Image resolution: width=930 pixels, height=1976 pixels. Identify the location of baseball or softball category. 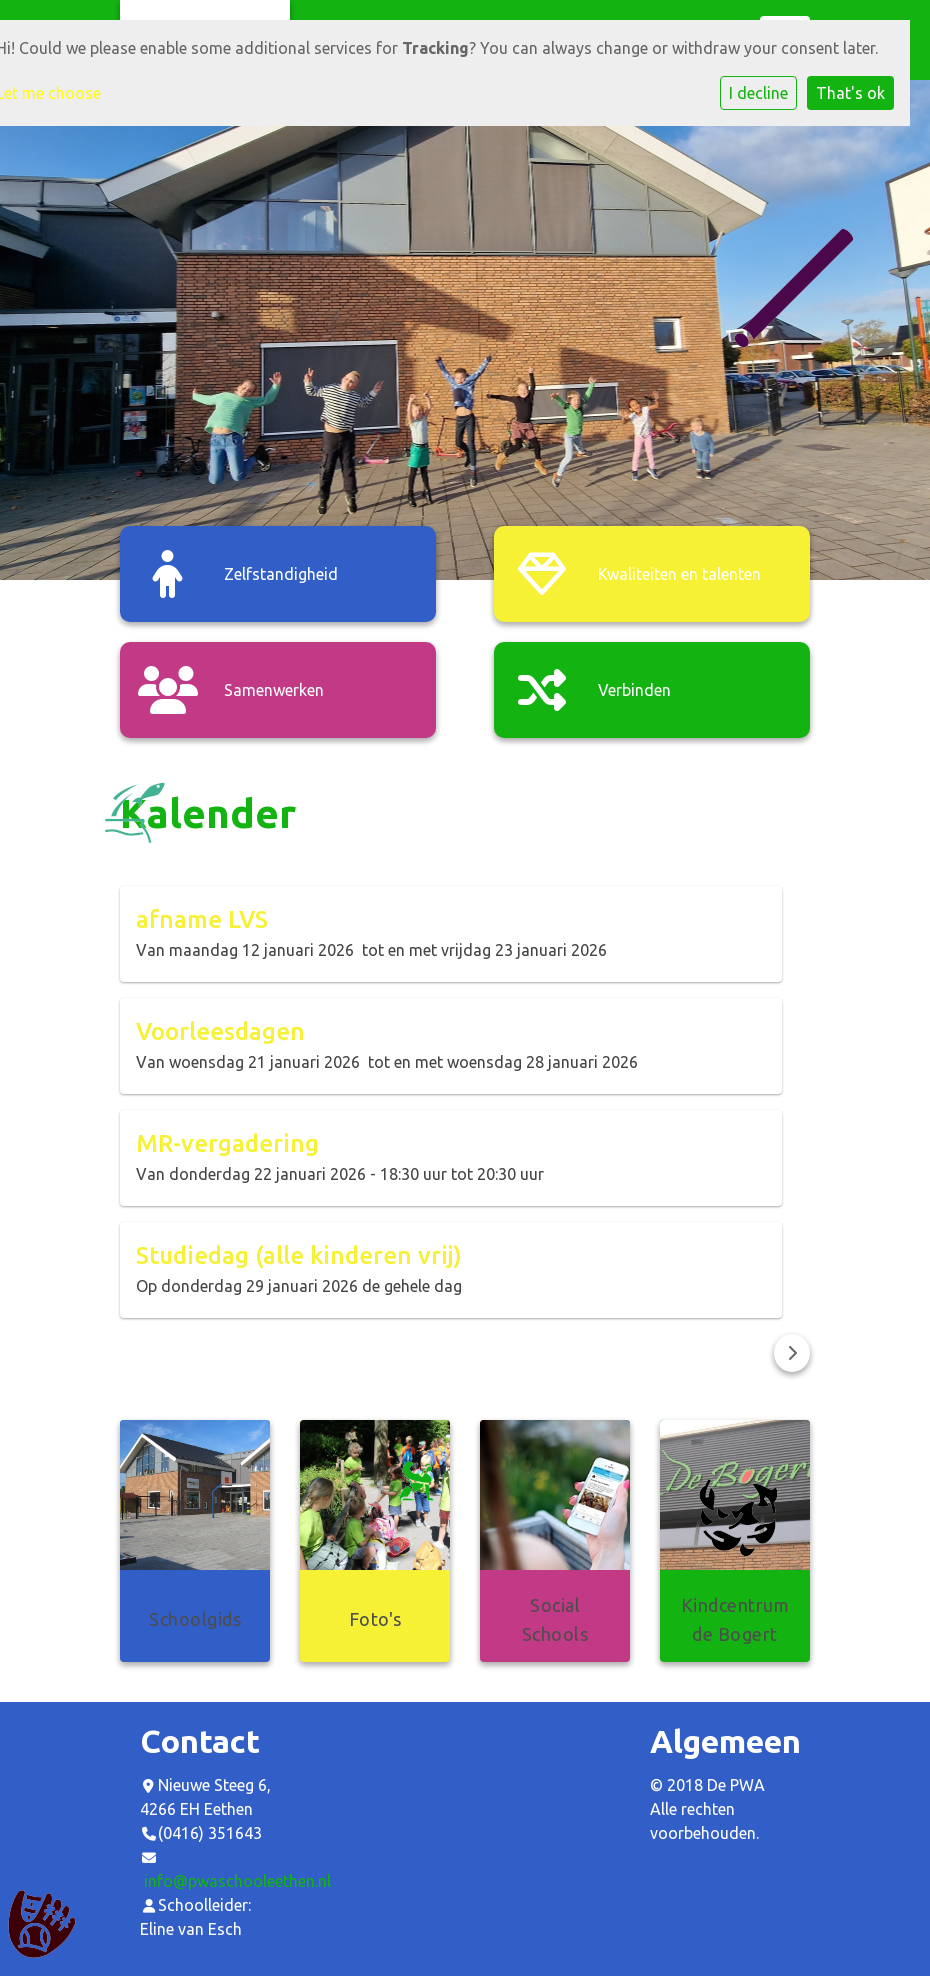
(42, 1924).